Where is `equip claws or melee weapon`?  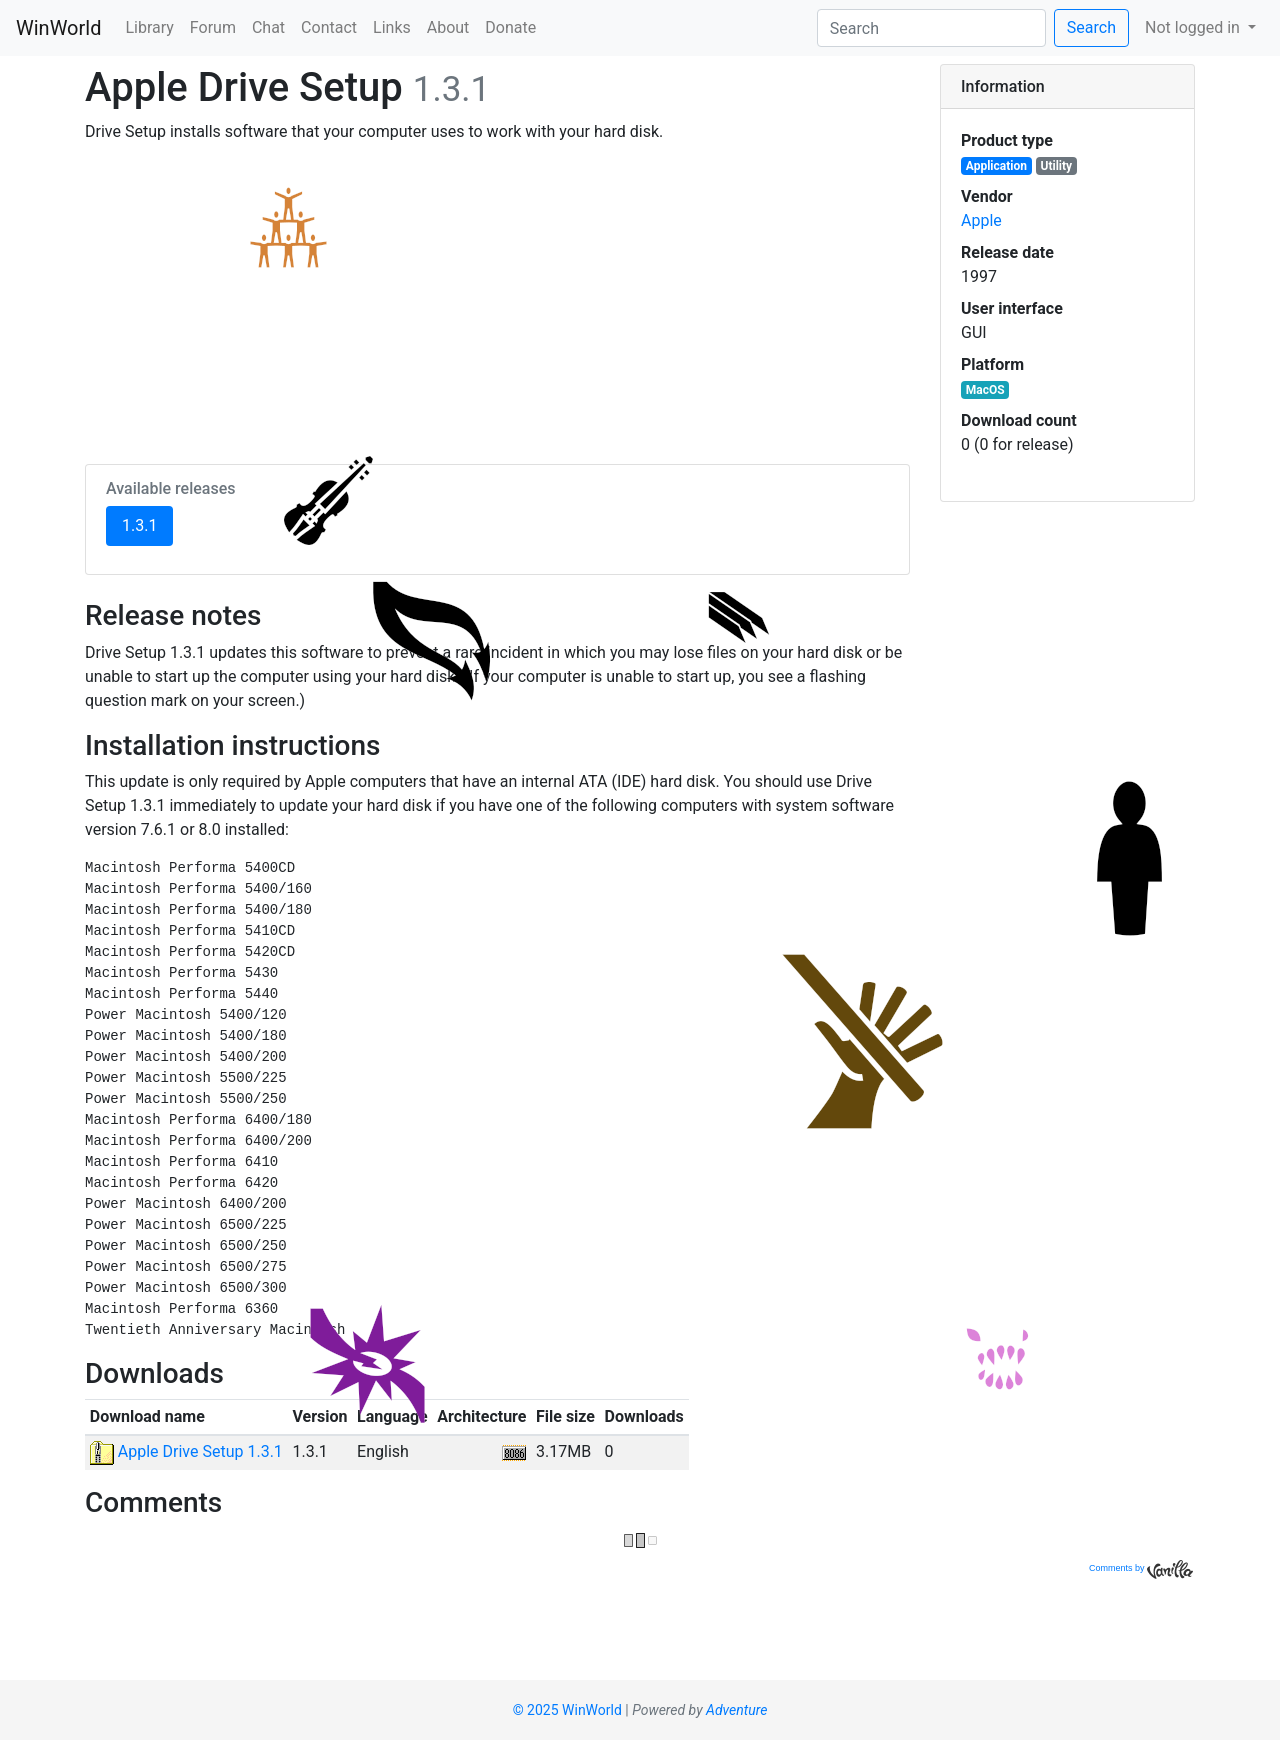
equip claws or melee weapon is located at coordinates (739, 622).